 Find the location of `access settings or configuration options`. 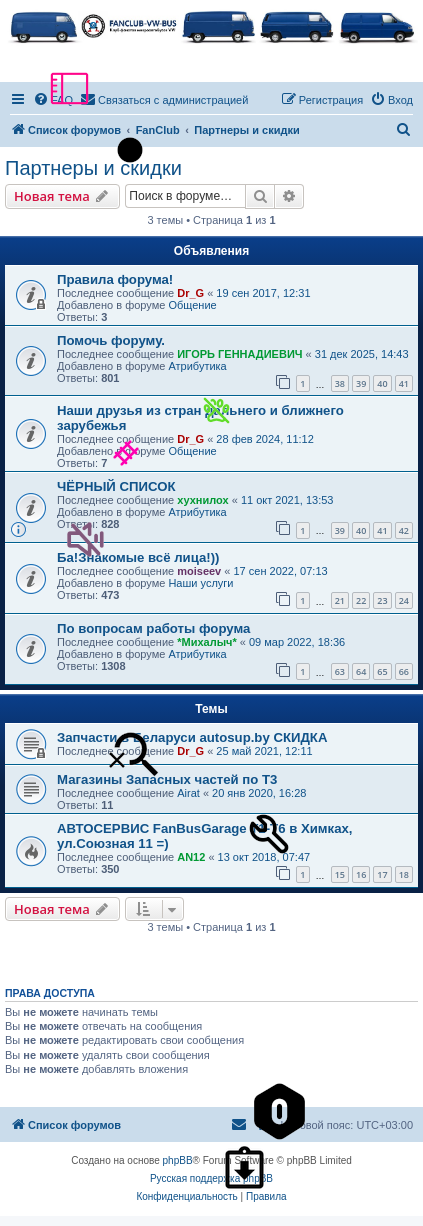

access settings or configuration options is located at coordinates (269, 834).